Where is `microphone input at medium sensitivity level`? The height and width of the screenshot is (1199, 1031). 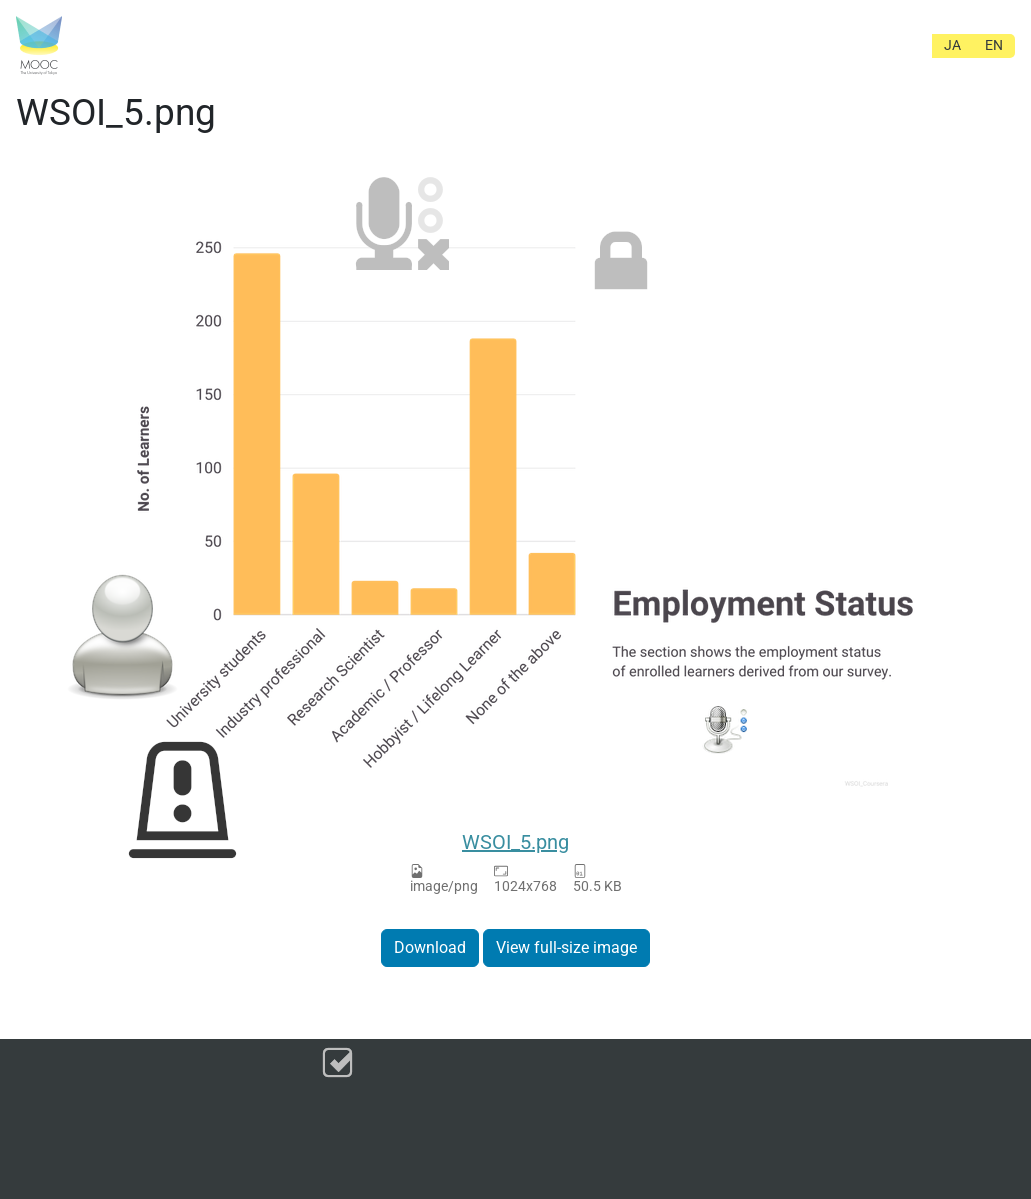
microphone input at medium sensitivity level is located at coordinates (726, 730).